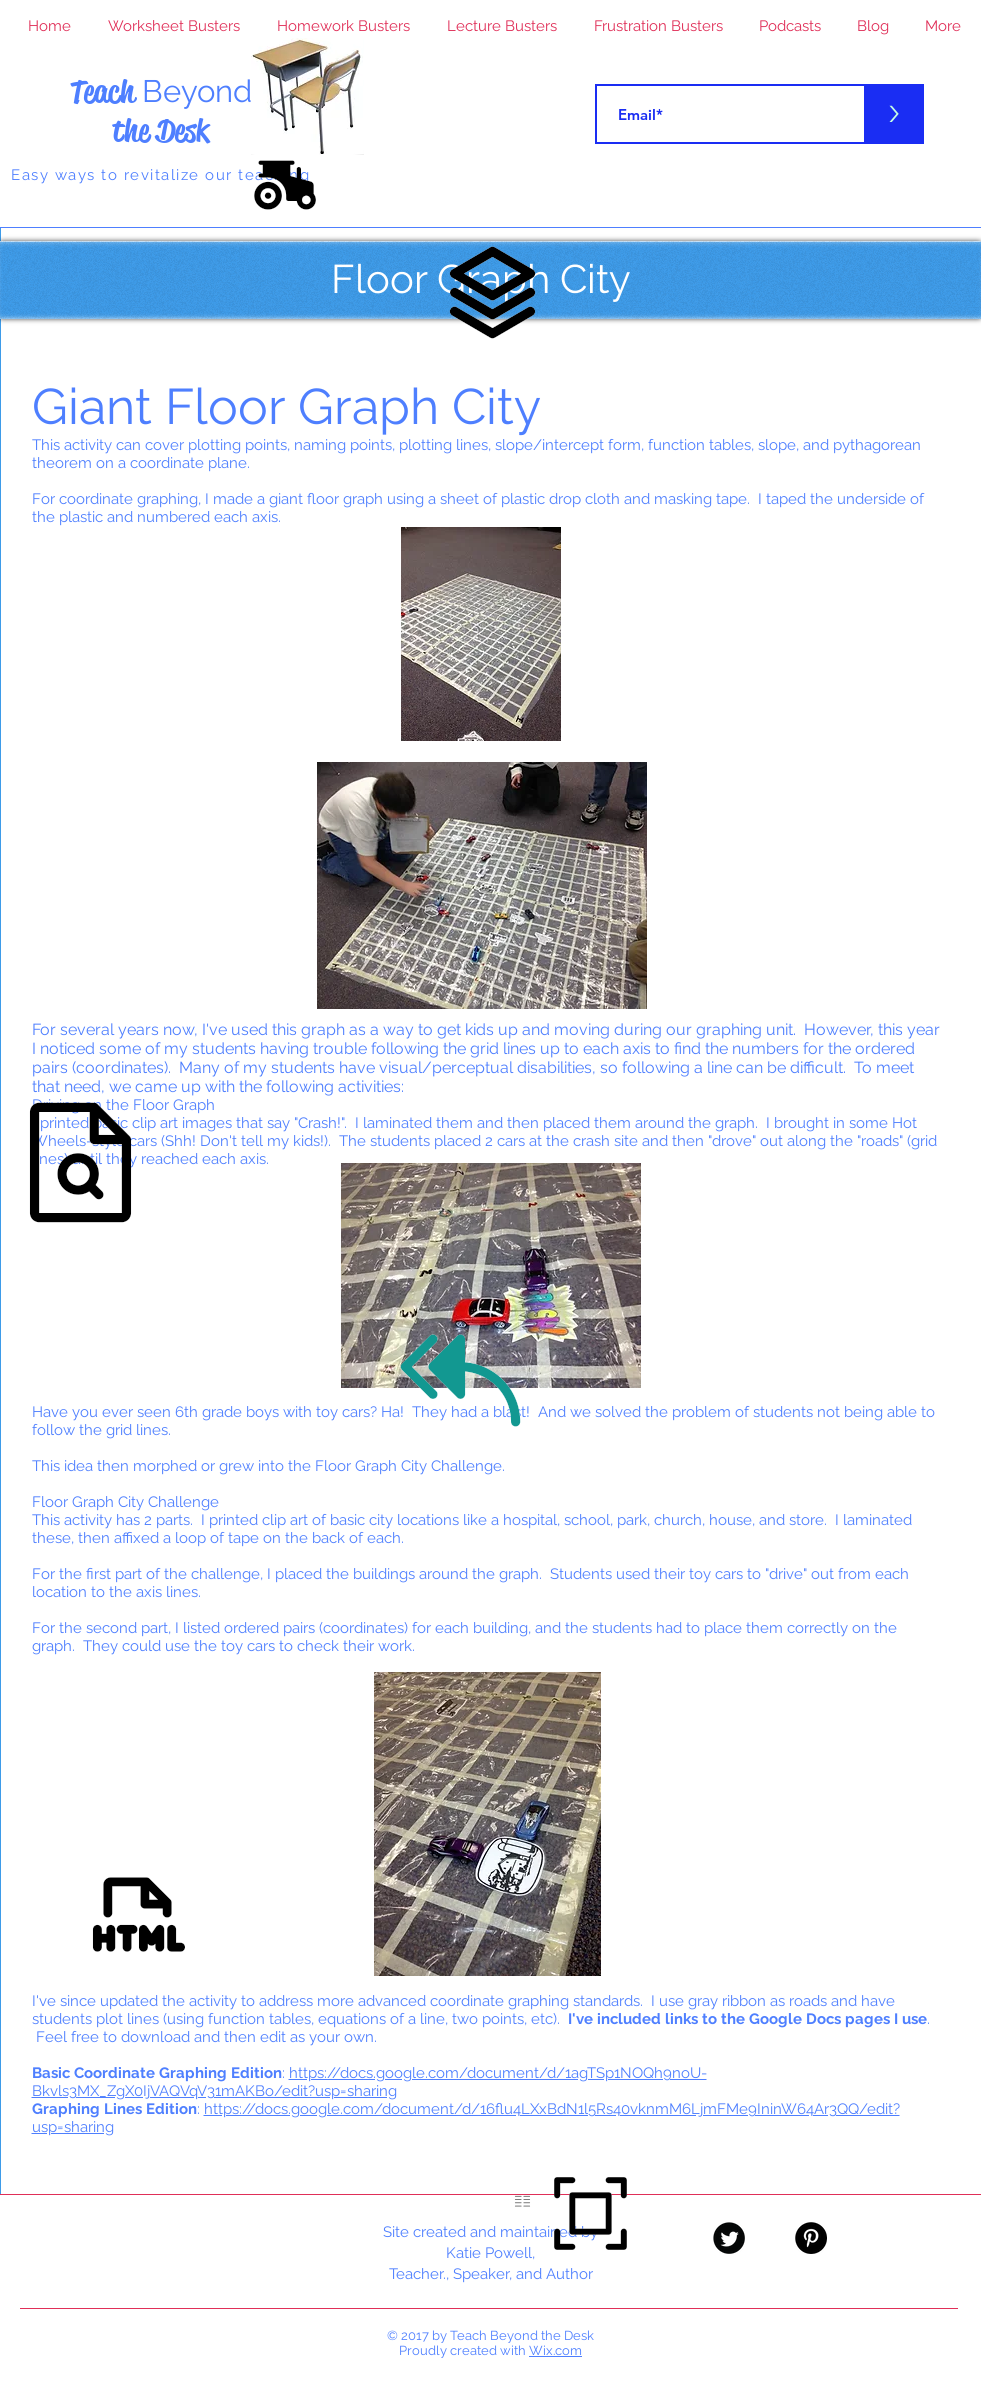  Describe the element at coordinates (492, 292) in the screenshot. I see `view layered content or stacked items` at that location.